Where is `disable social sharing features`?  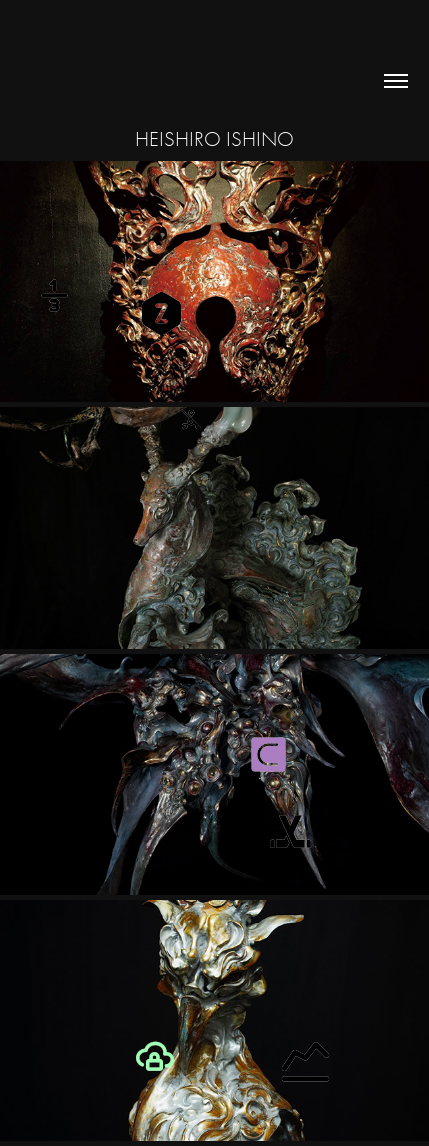
disable social sharing features is located at coordinates (191, 419).